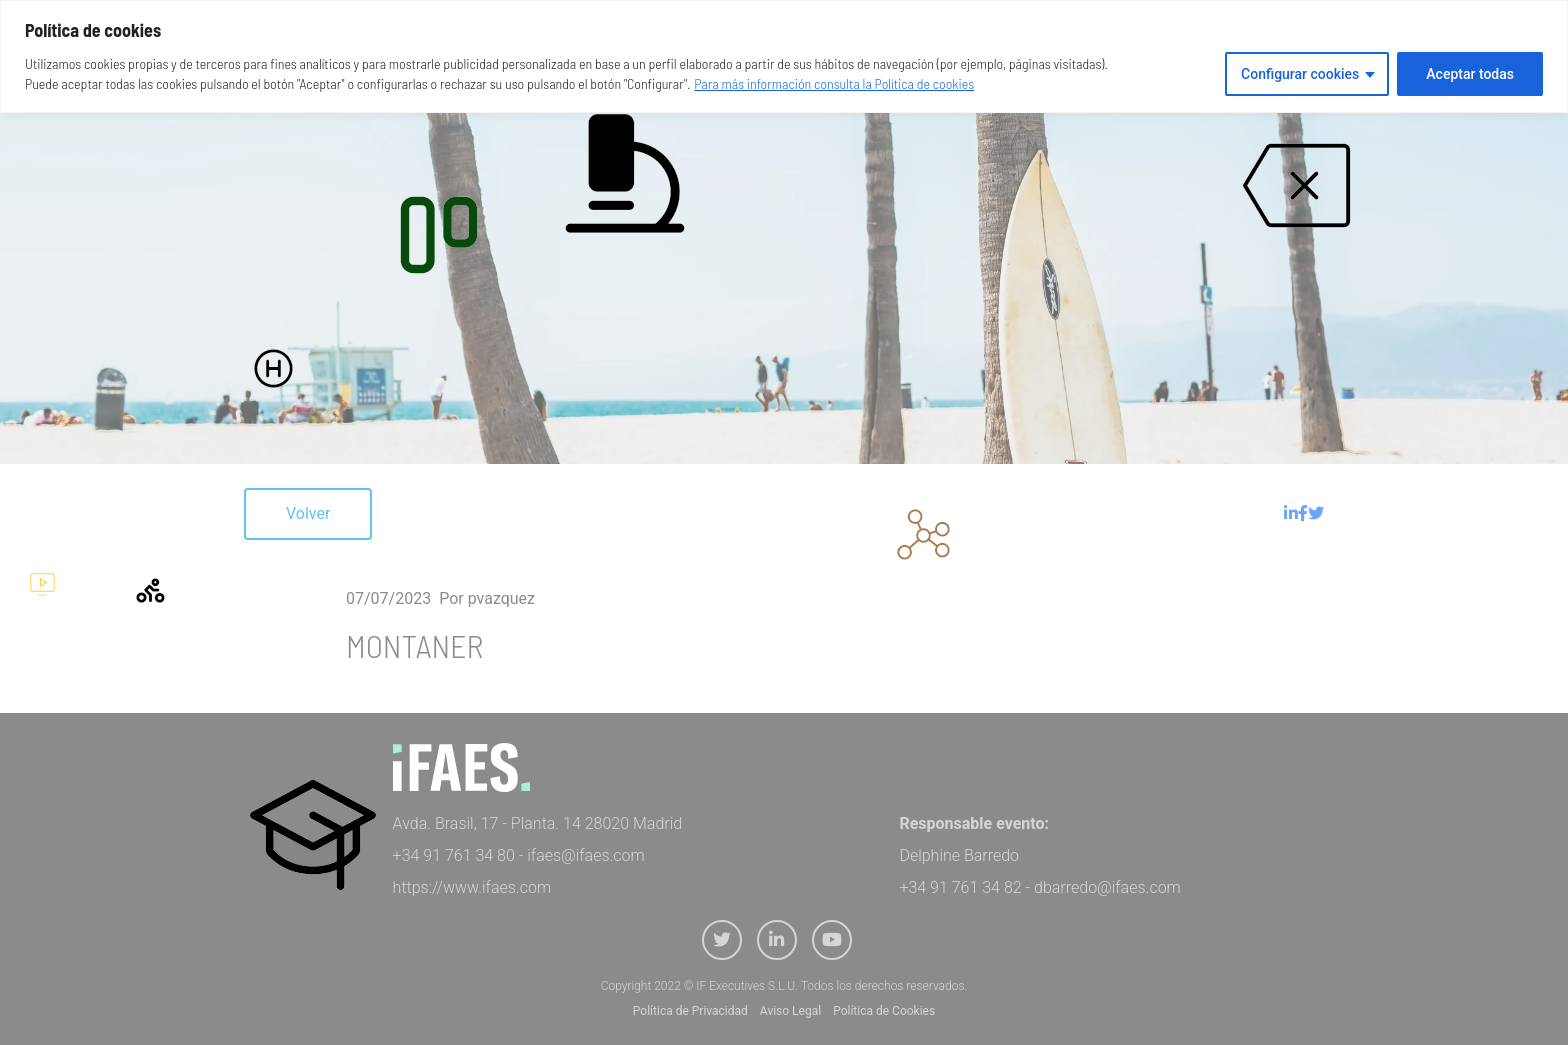 The height and width of the screenshot is (1045, 1568). I want to click on access cycling or bike-related features, so click(150, 591).